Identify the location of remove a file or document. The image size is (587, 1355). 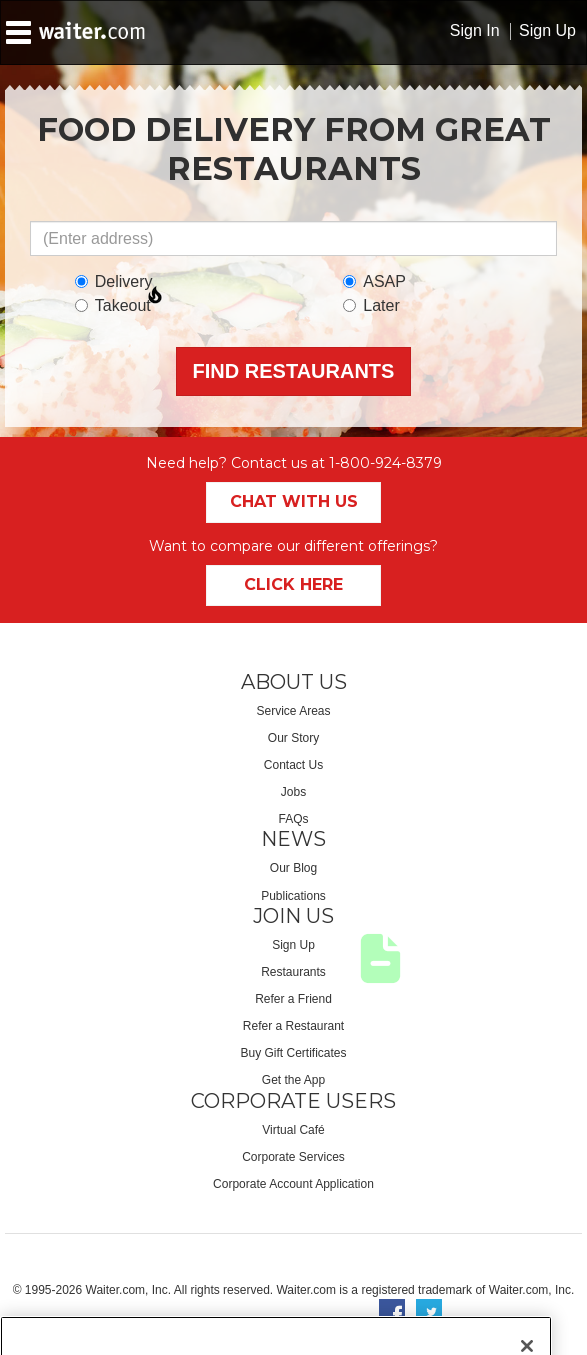
(380, 958).